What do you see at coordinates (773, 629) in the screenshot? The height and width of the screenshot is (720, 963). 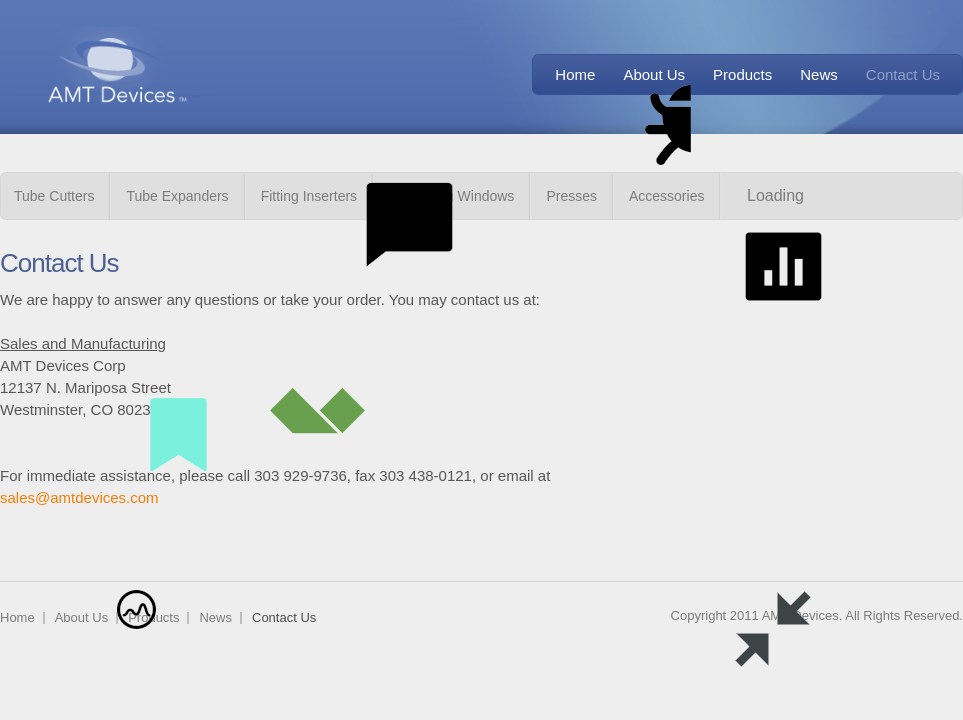 I see `collapse or minimize an expanded view` at bounding box center [773, 629].